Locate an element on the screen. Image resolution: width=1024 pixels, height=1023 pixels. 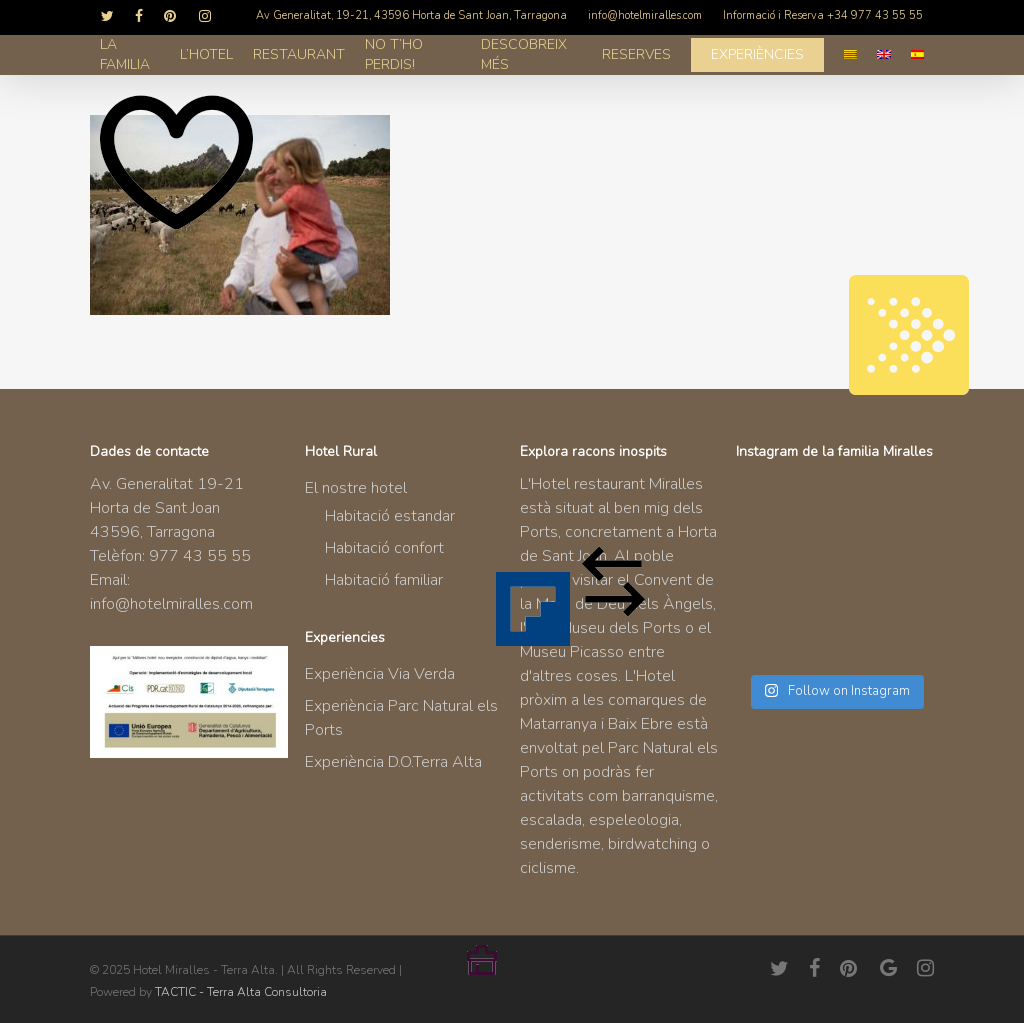
open Flipboard app is located at coordinates (533, 609).